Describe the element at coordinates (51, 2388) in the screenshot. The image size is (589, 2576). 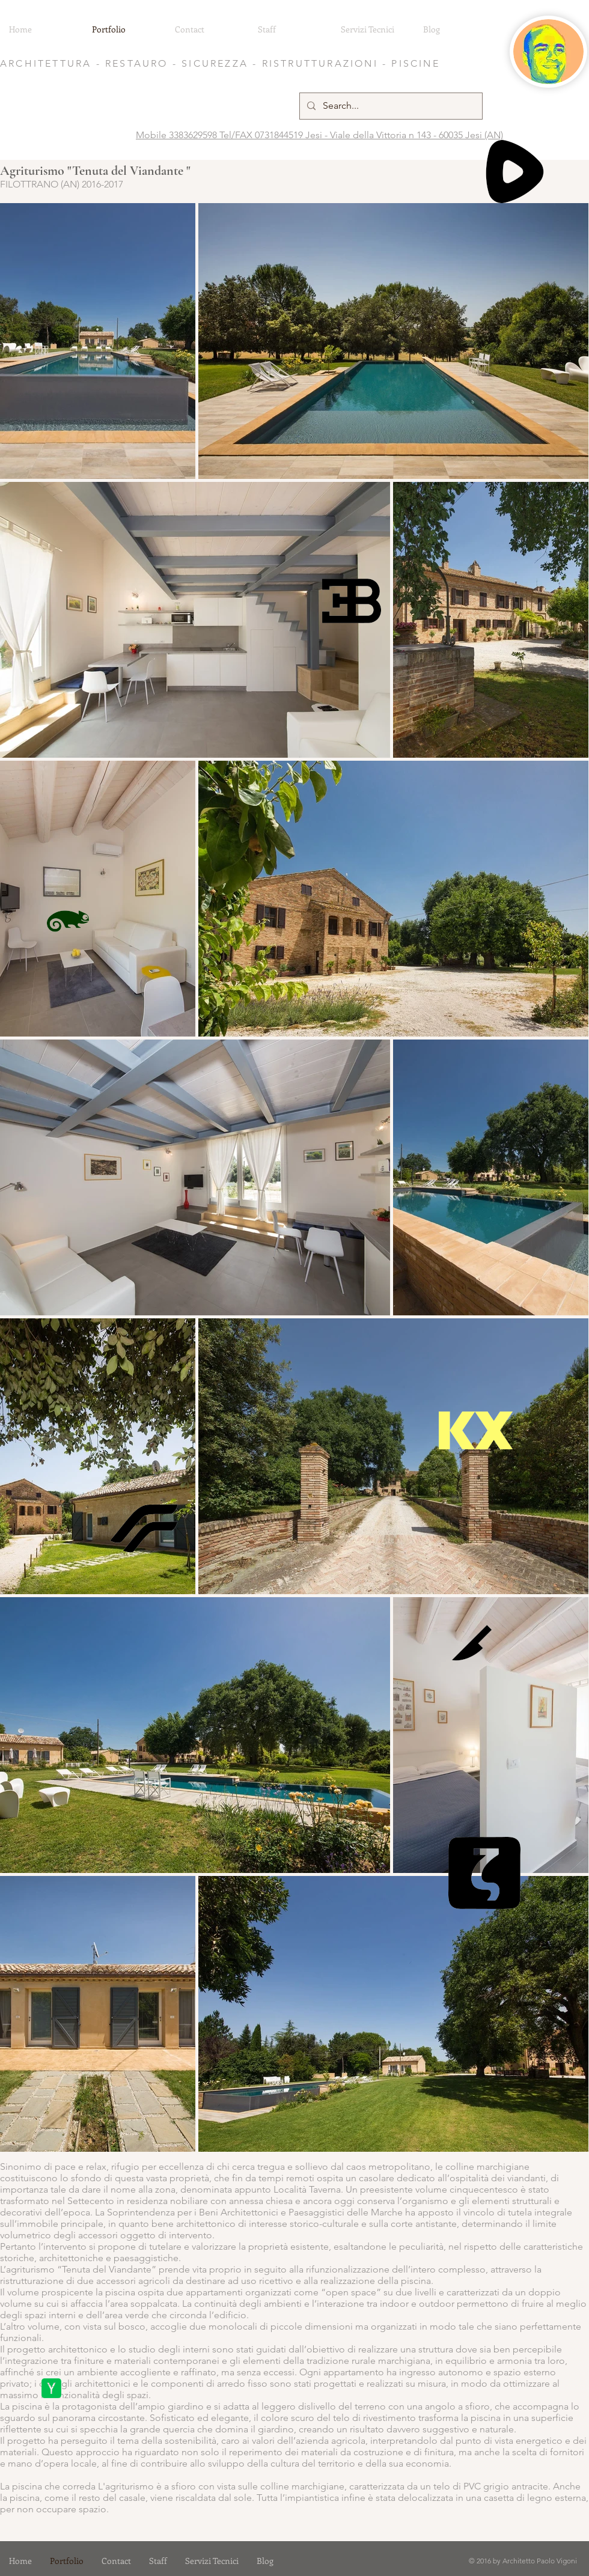
I see `open hacker news` at that location.